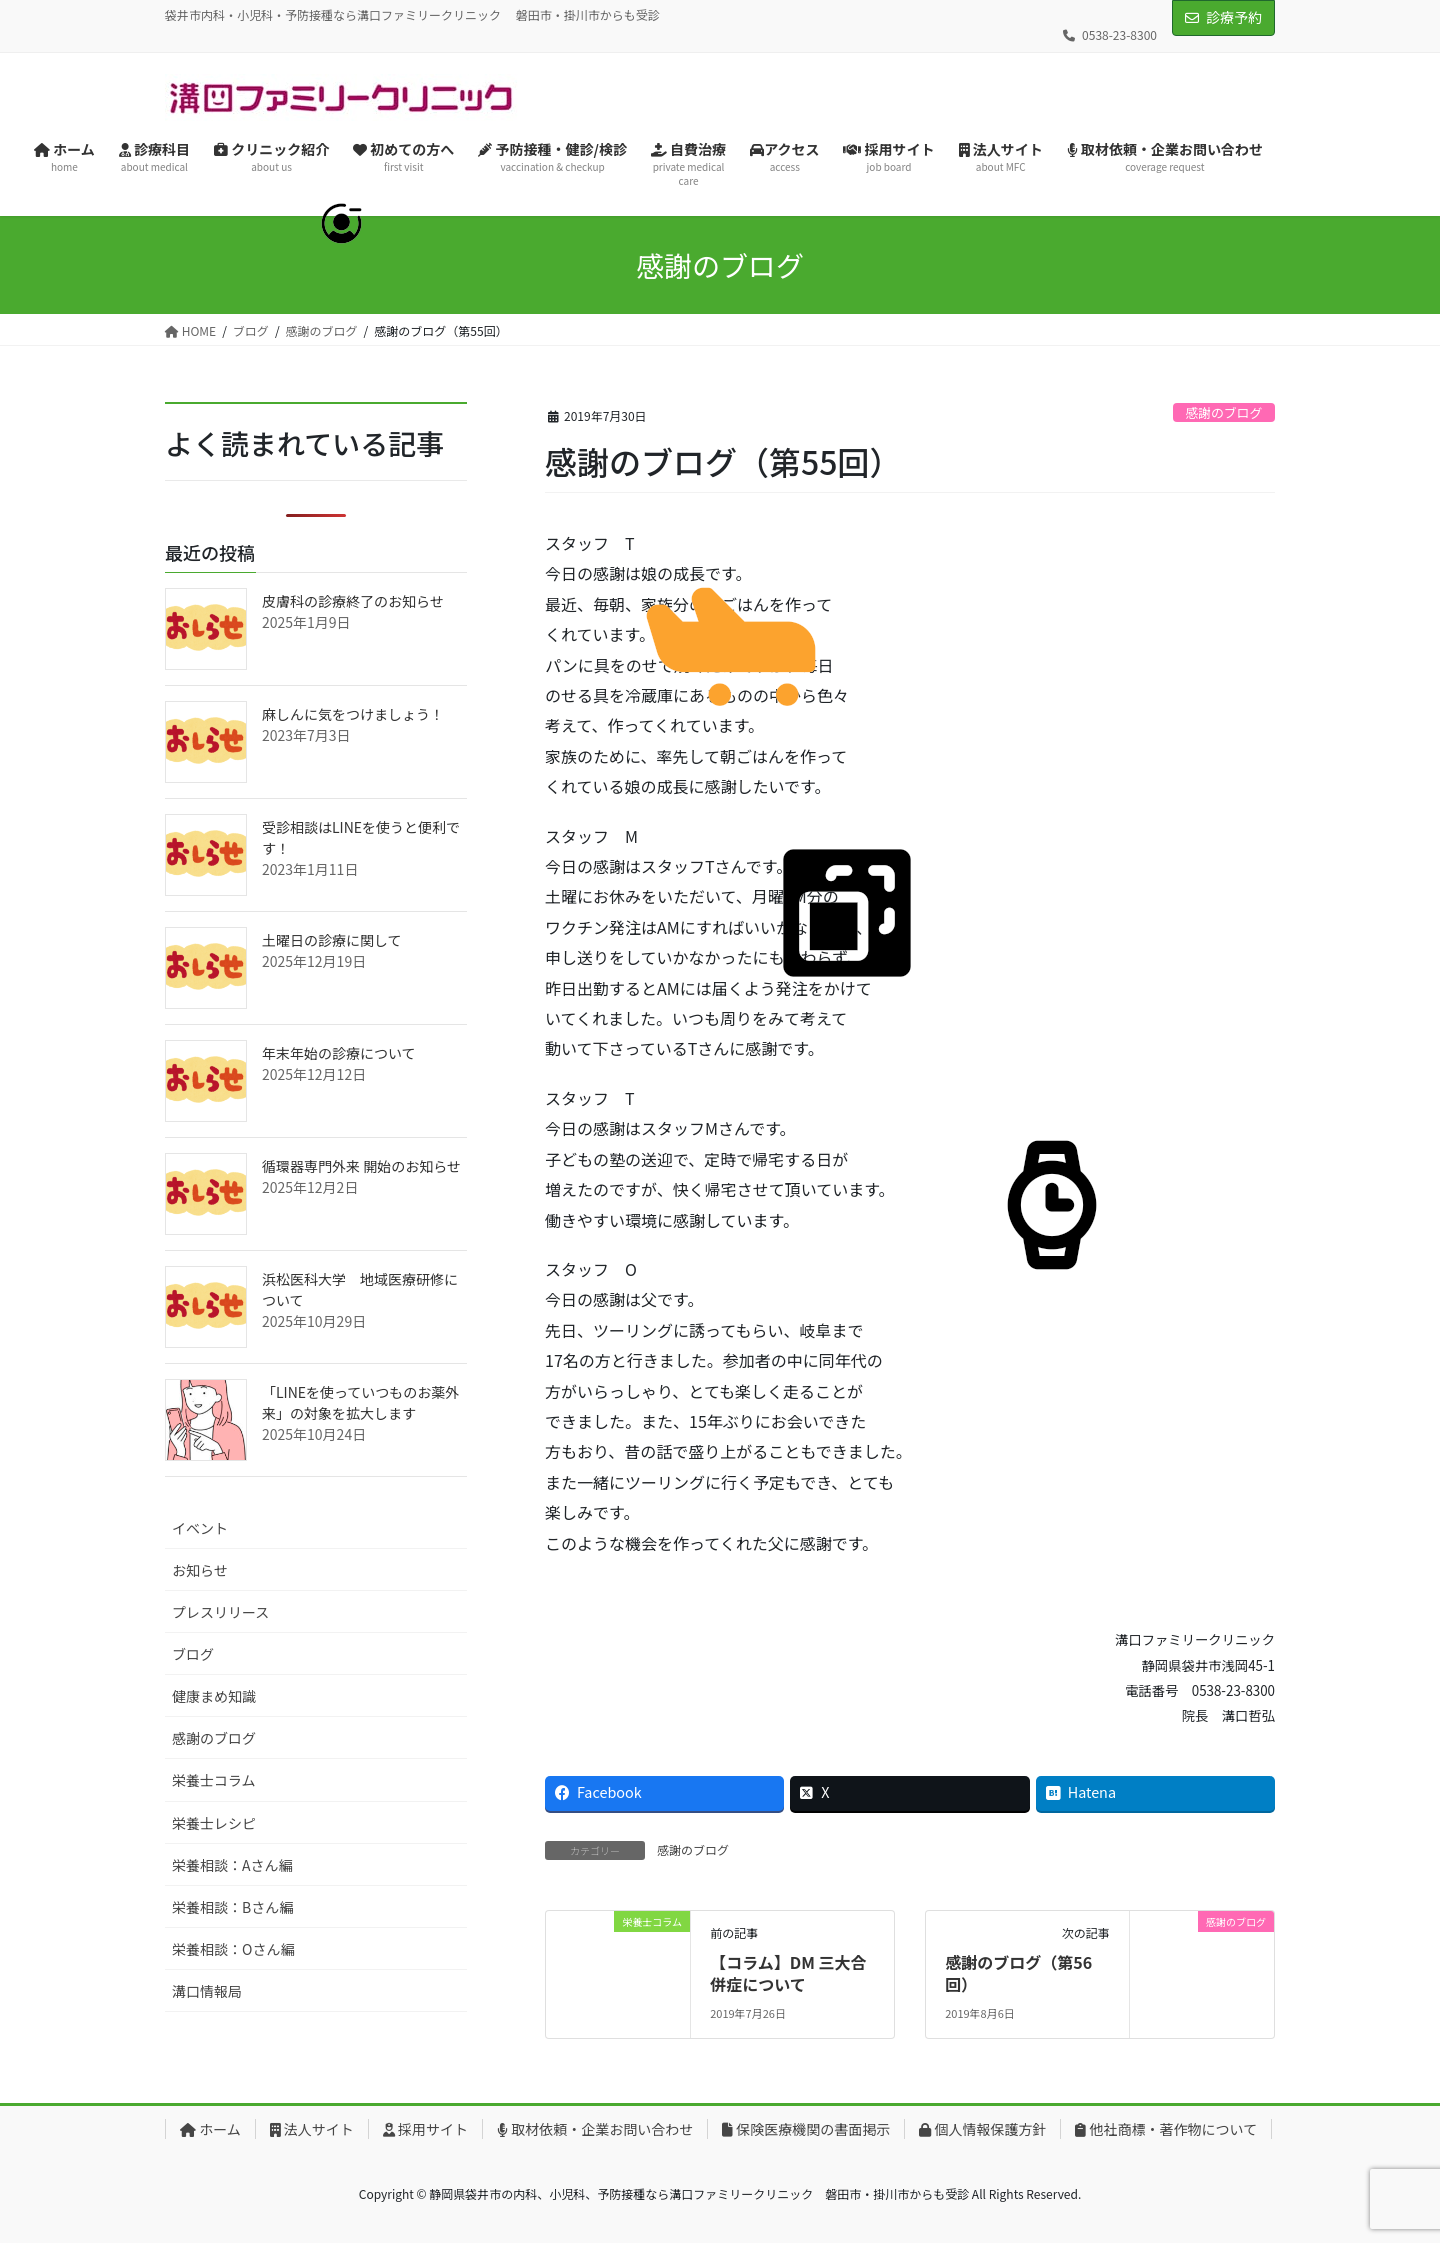  I want to click on remove a user from your contacts, so click(341, 223).